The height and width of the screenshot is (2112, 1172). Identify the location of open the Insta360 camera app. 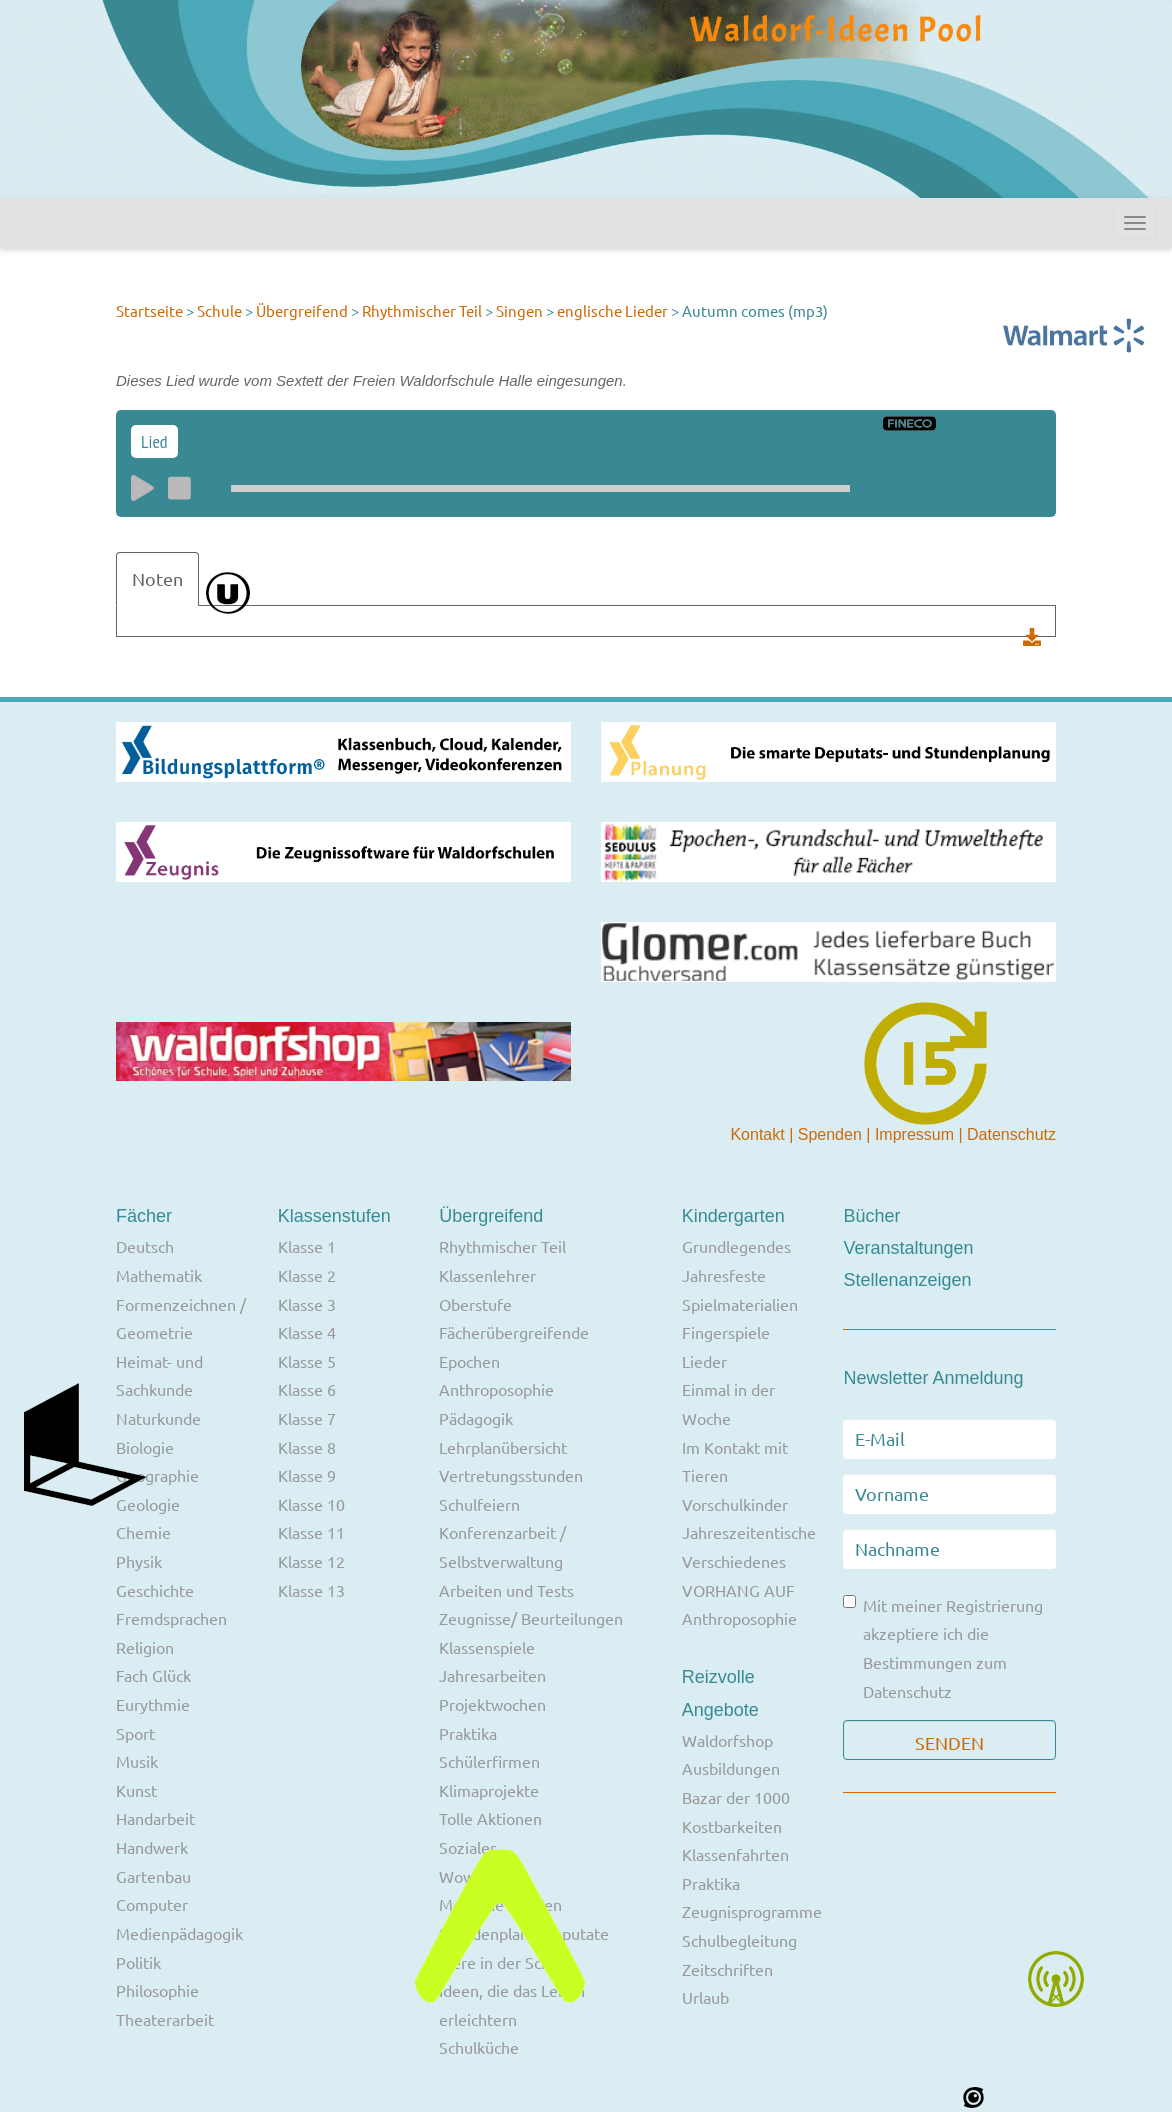
(973, 2097).